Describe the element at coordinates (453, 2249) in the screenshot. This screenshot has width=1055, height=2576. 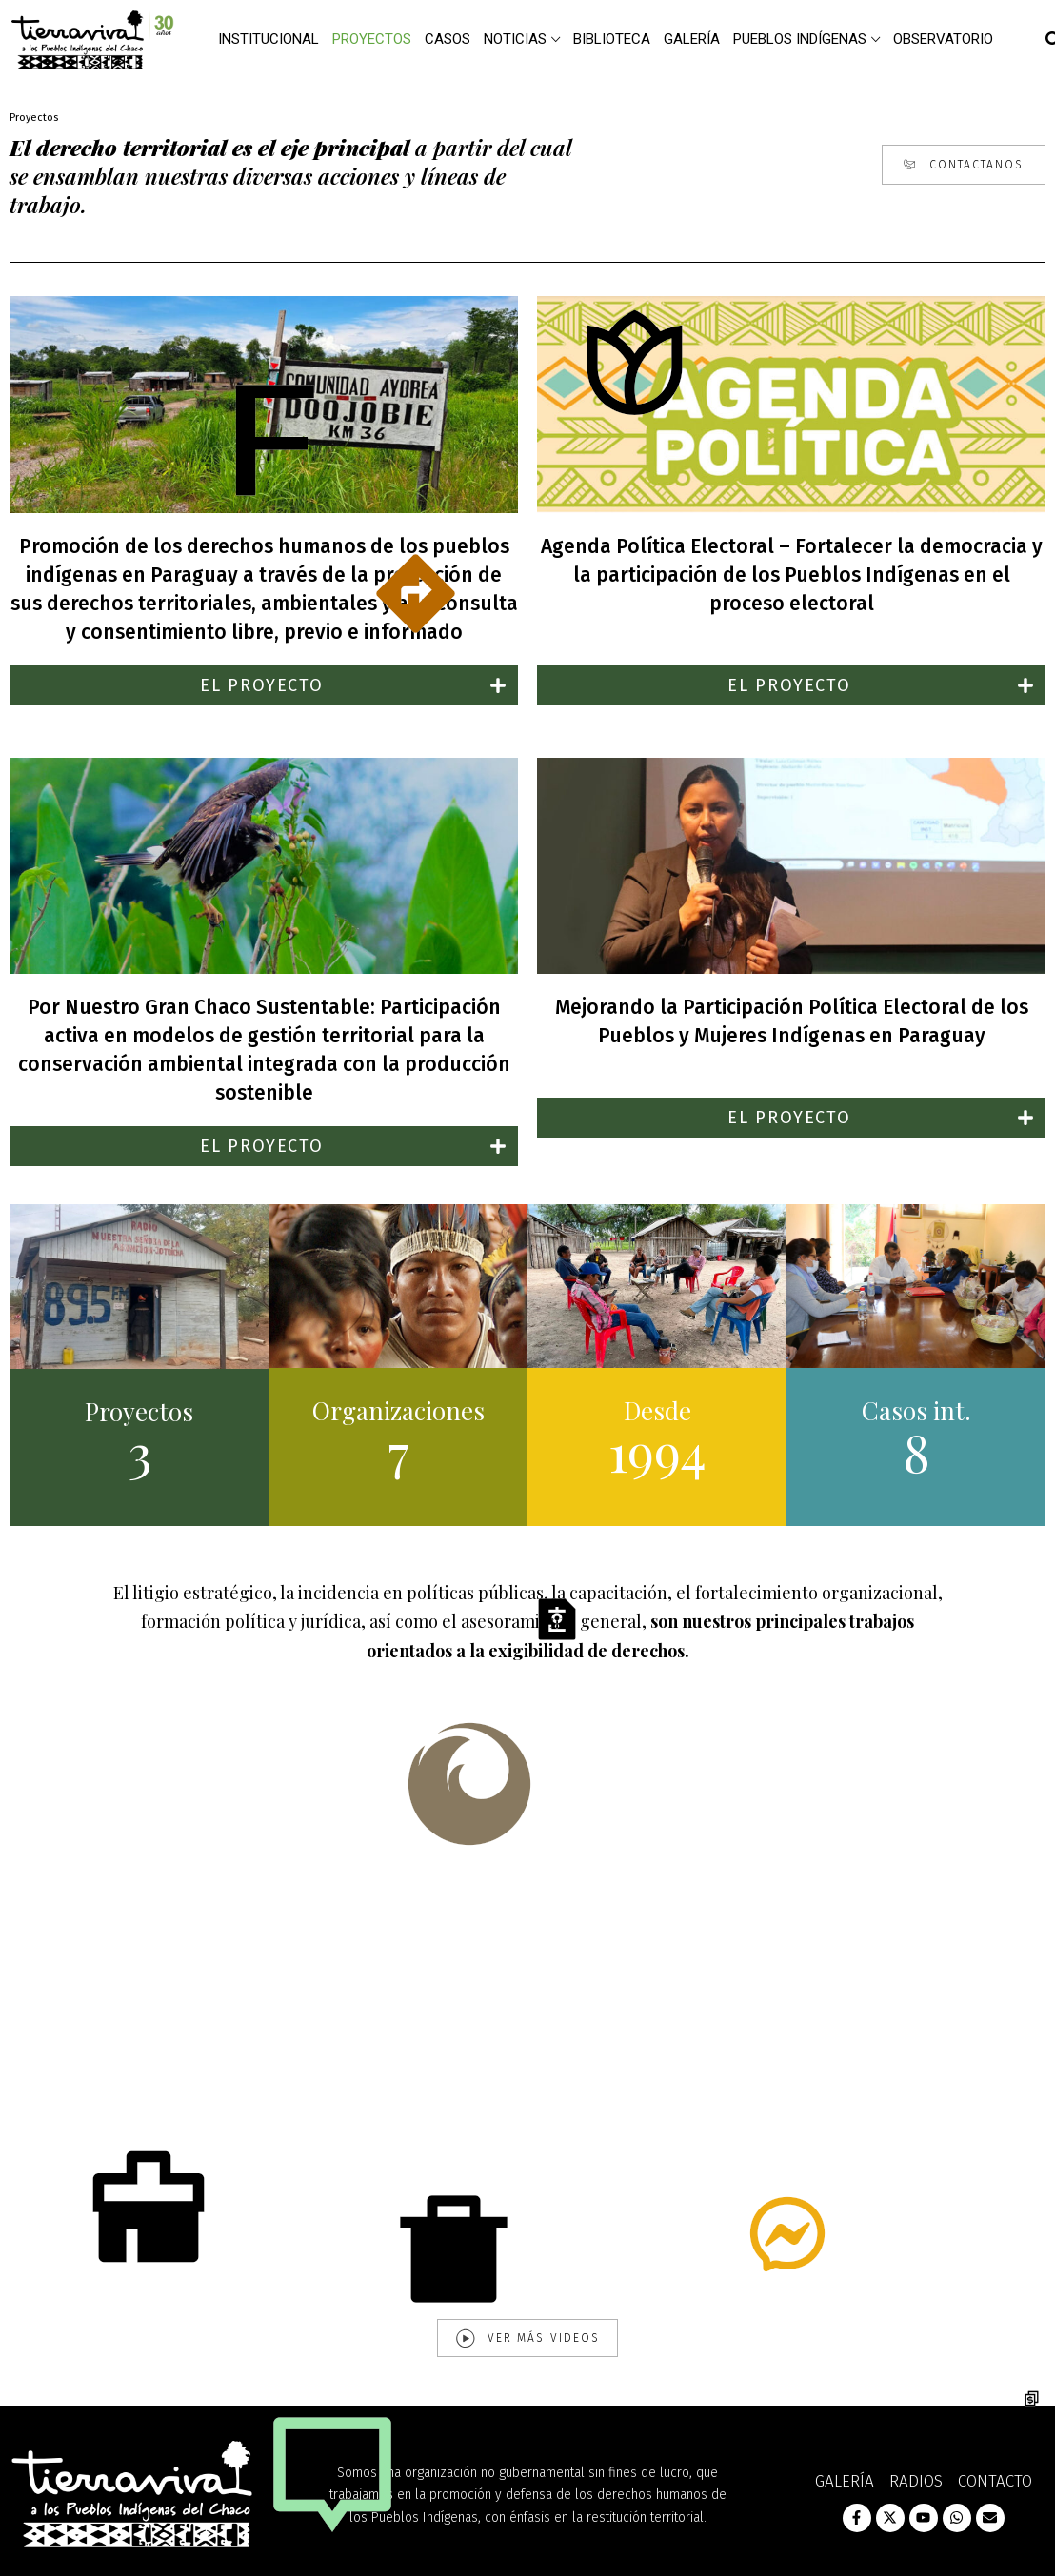
I see `delete selected item` at that location.